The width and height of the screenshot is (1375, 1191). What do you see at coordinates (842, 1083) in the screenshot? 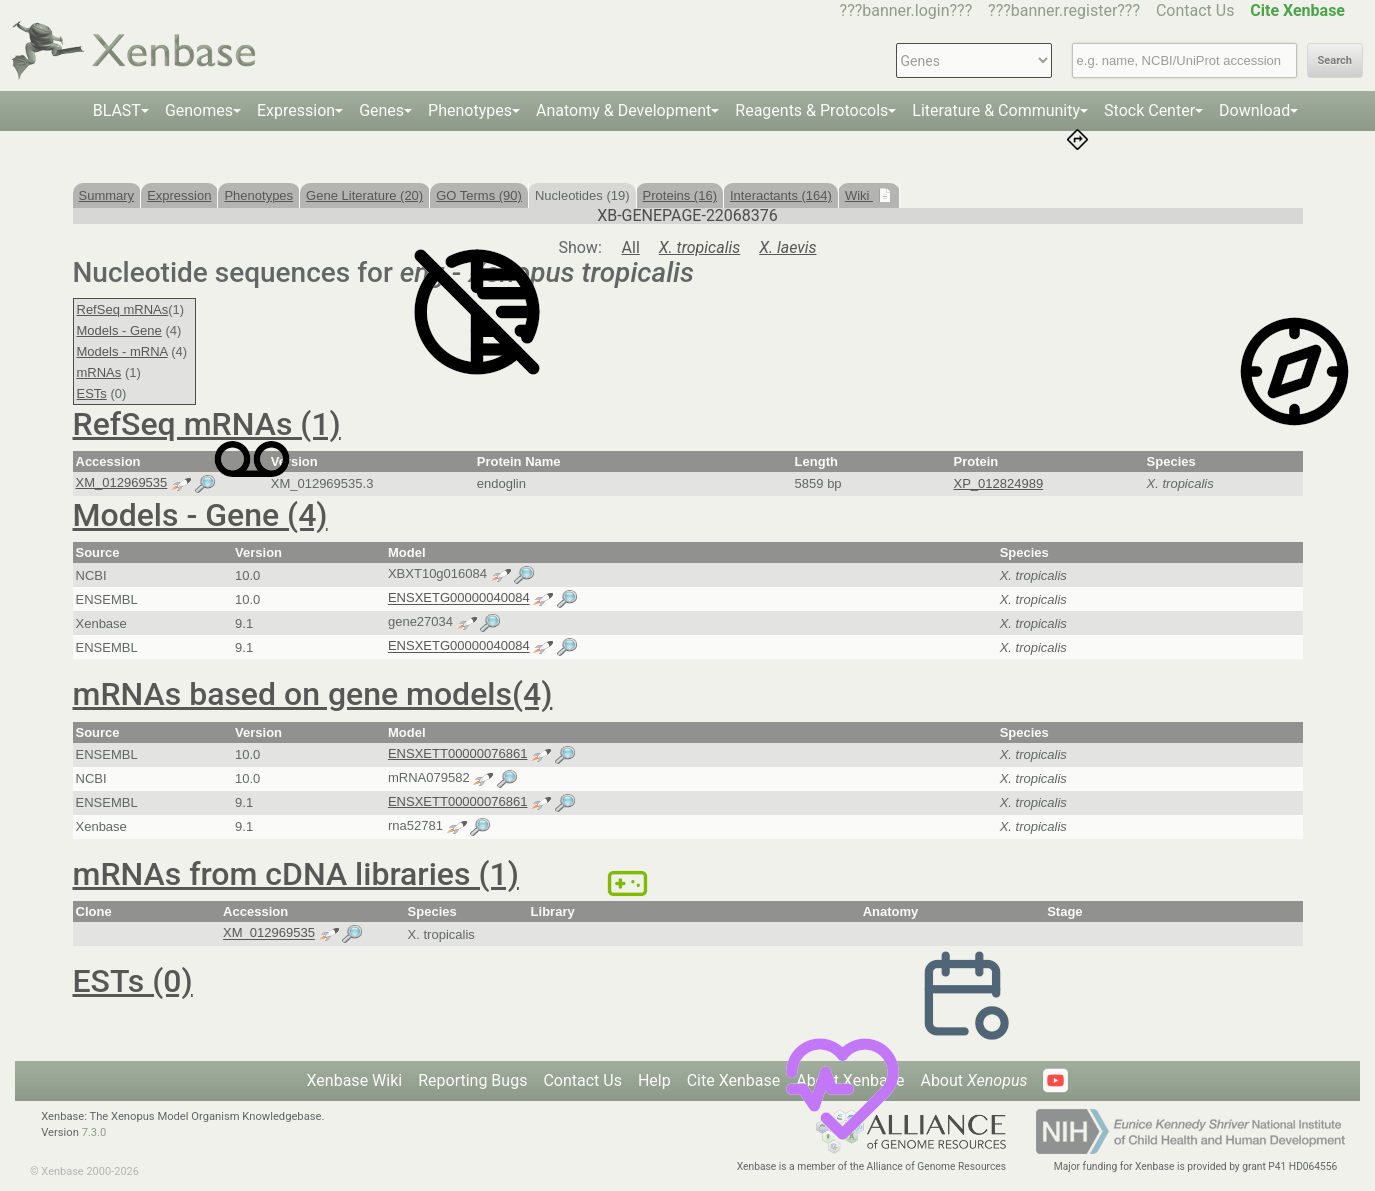
I see `view health or fitness metrics` at bounding box center [842, 1083].